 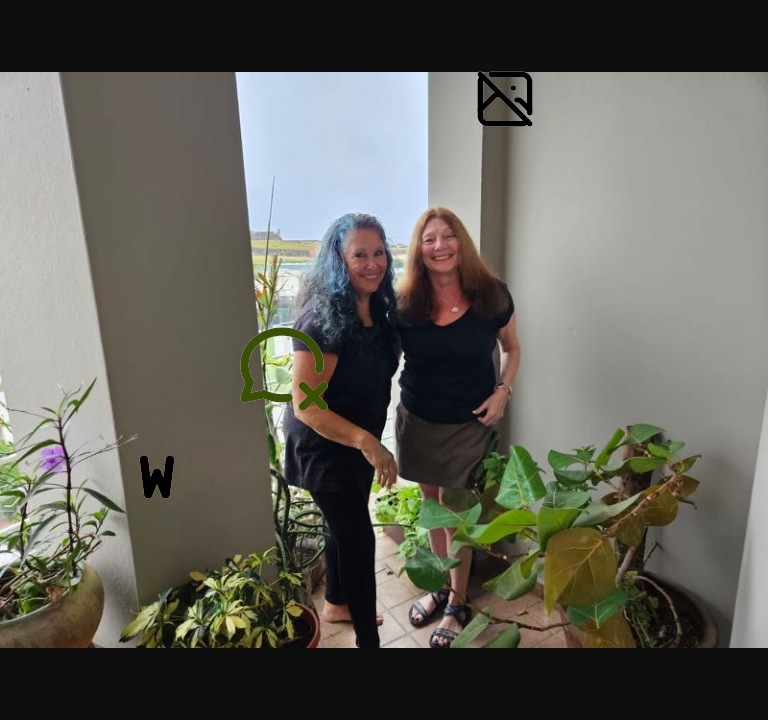 I want to click on indicates a word or text-related feature, so click(x=157, y=477).